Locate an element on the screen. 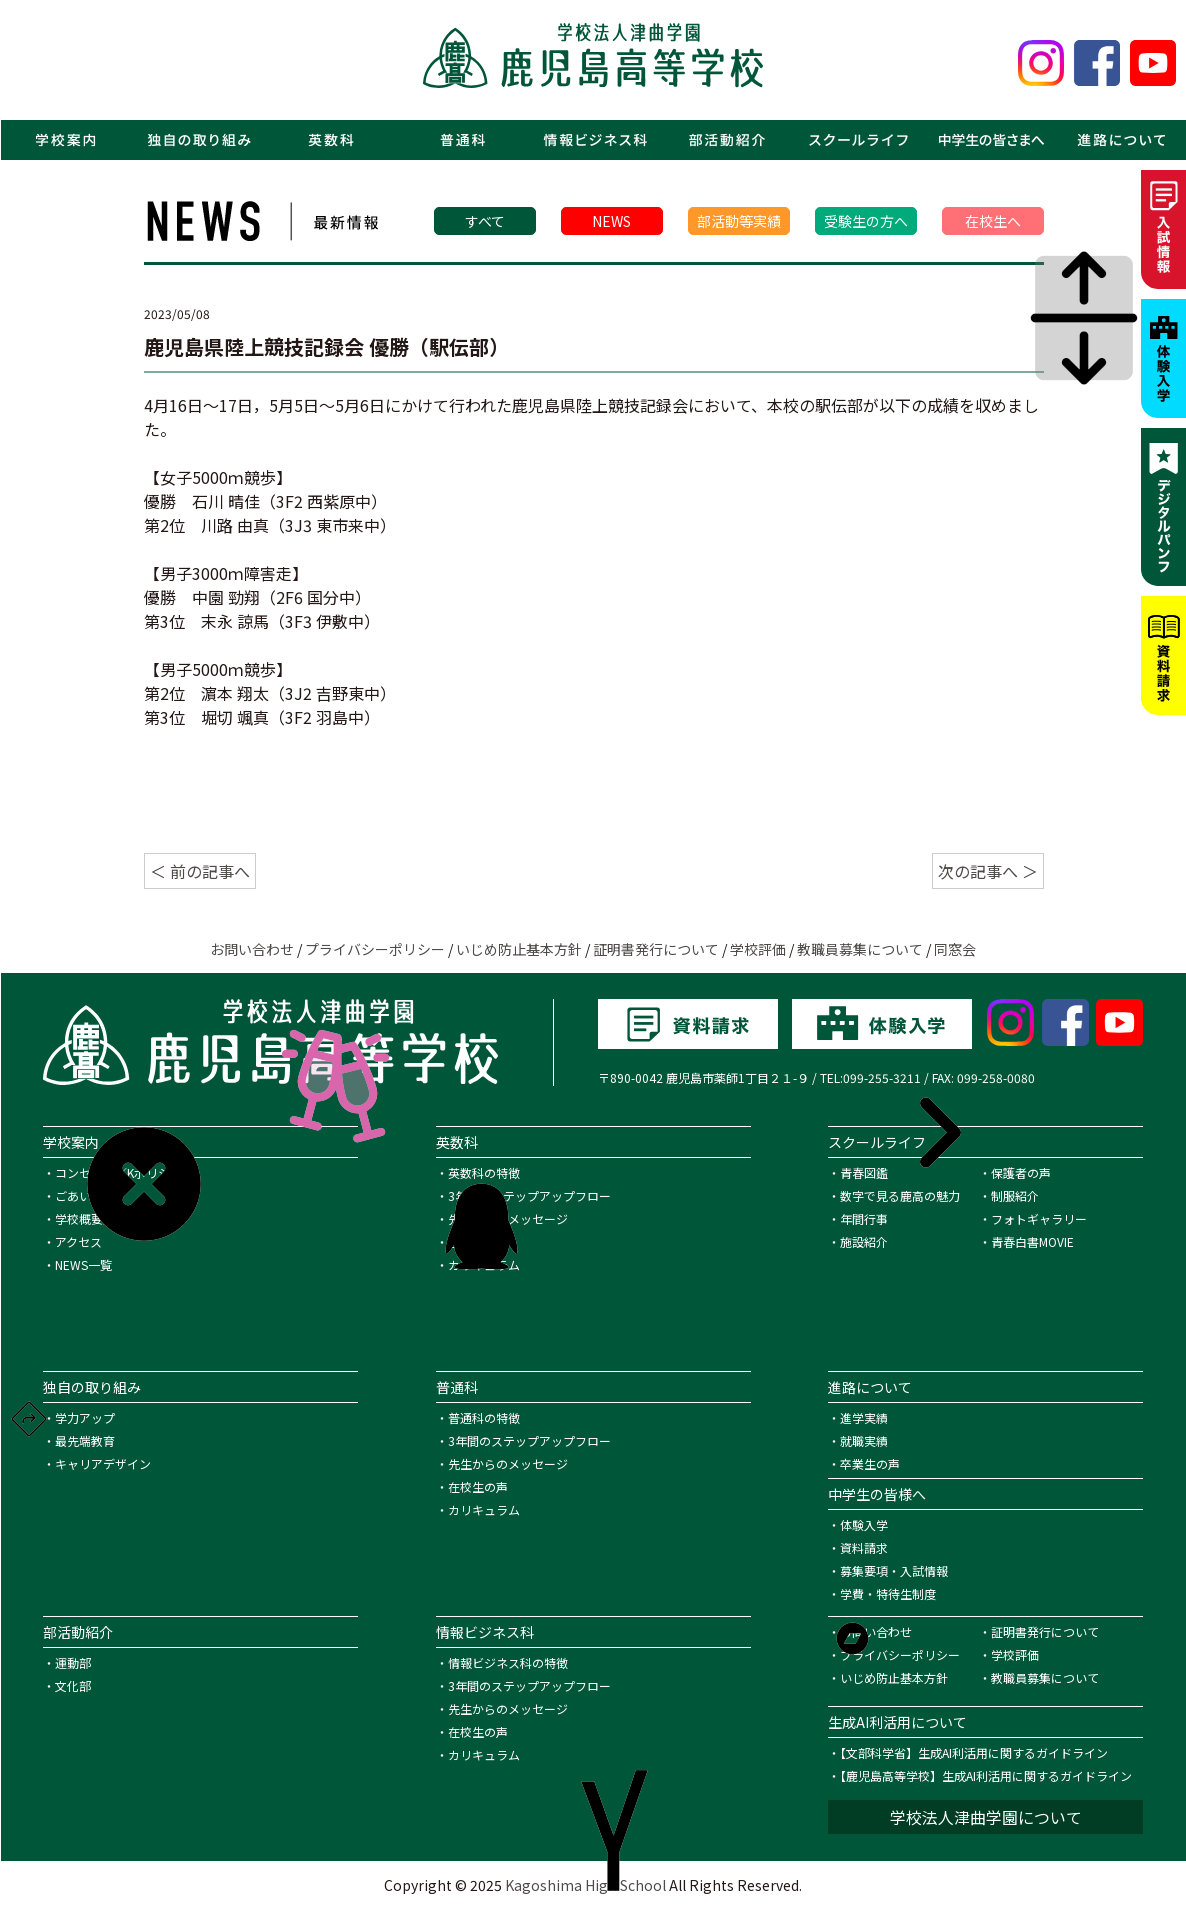  open QQ messaging app is located at coordinates (481, 1226).